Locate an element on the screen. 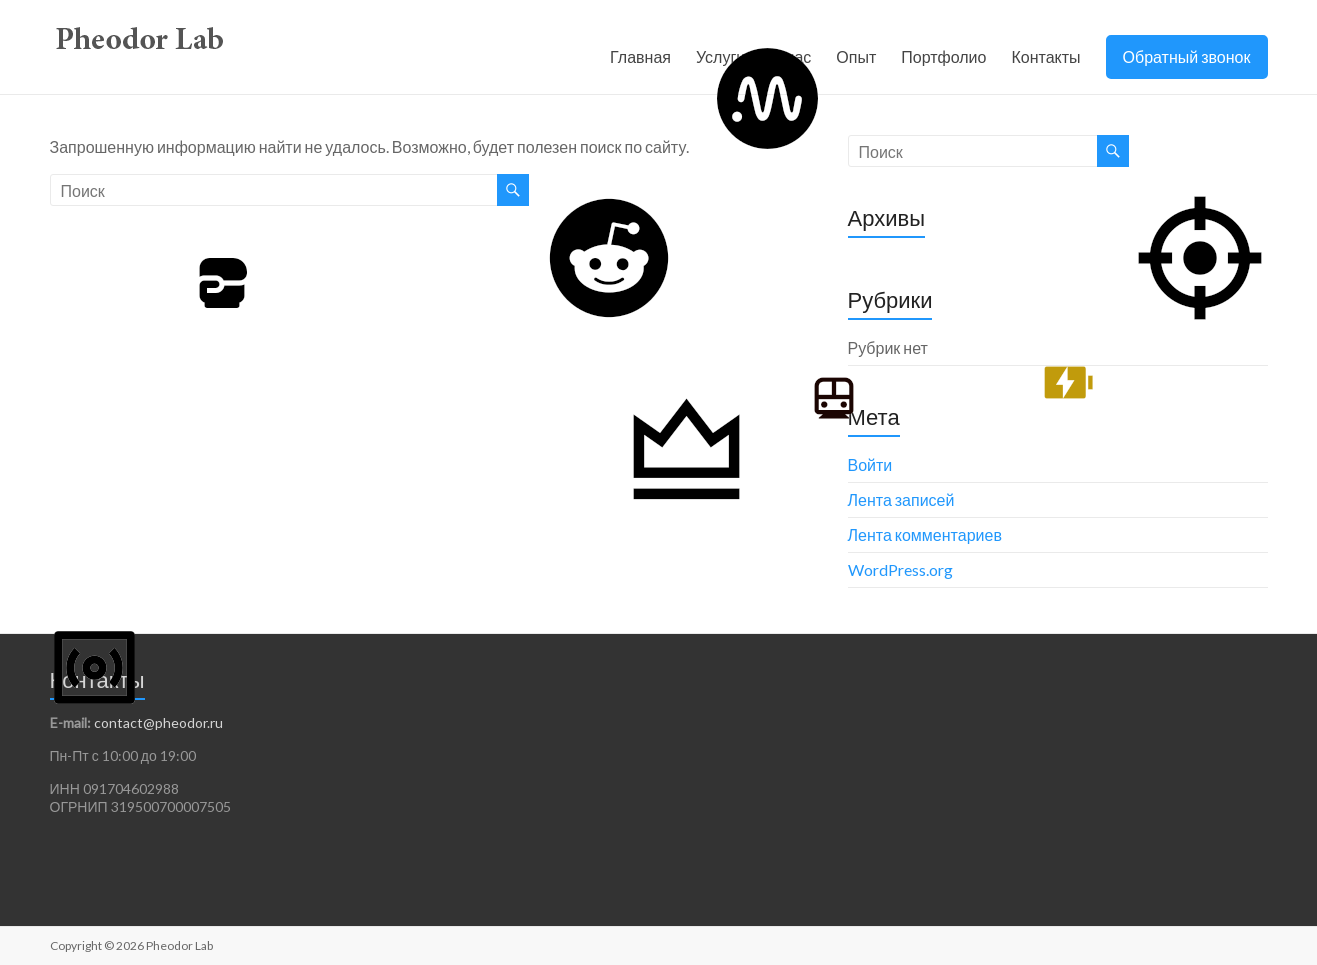 Image resolution: width=1317 pixels, height=965 pixels. center or focus on current location is located at coordinates (1200, 258).